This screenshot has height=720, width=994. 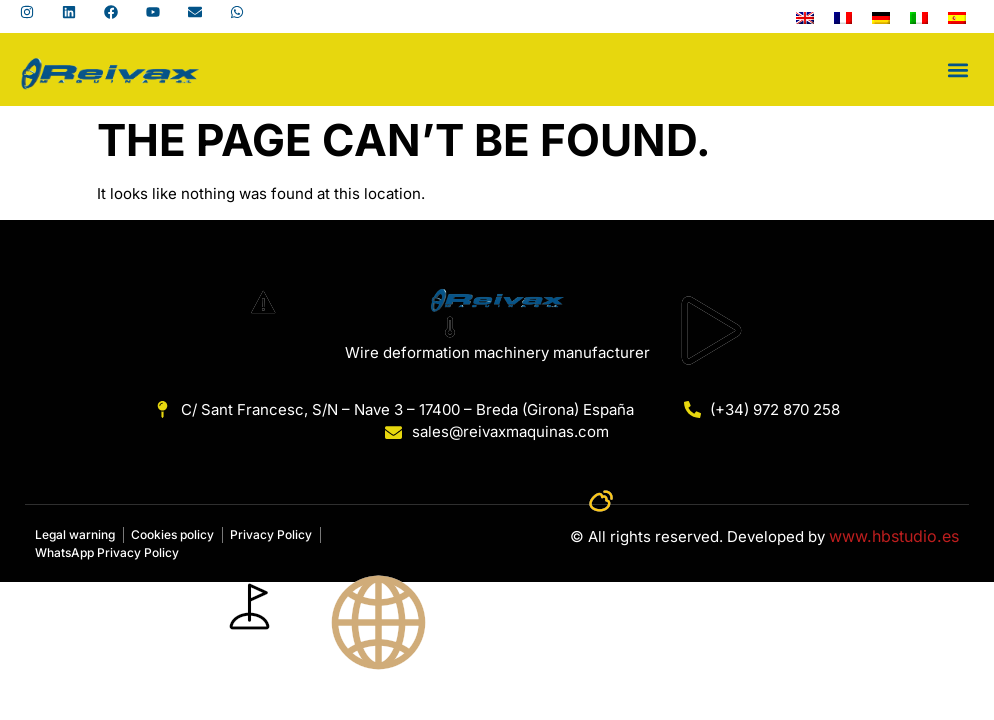 What do you see at coordinates (378, 622) in the screenshot?
I see `access website or browse the web` at bounding box center [378, 622].